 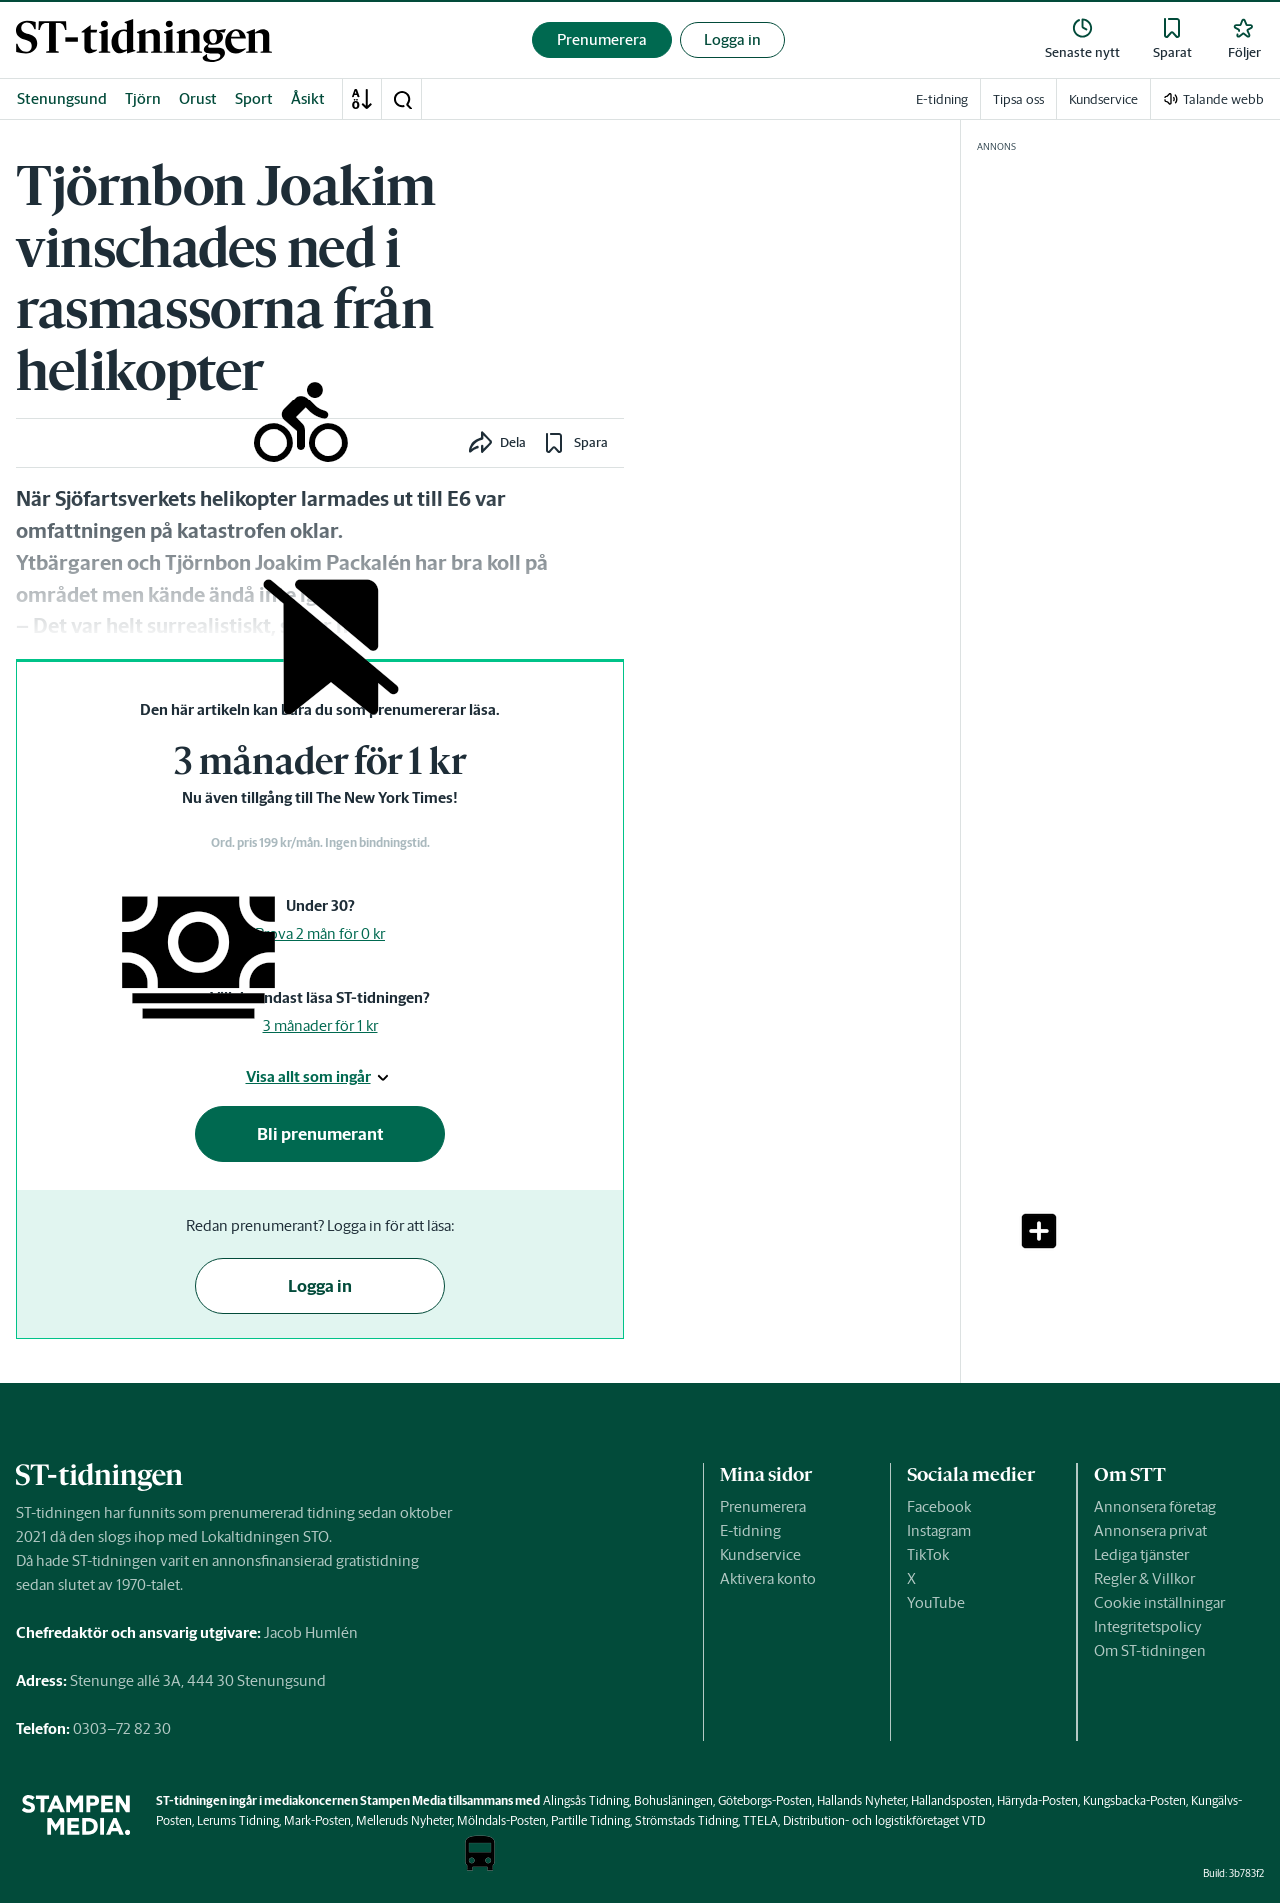 What do you see at coordinates (480, 1854) in the screenshot?
I see `view bus routes and schedules` at bounding box center [480, 1854].